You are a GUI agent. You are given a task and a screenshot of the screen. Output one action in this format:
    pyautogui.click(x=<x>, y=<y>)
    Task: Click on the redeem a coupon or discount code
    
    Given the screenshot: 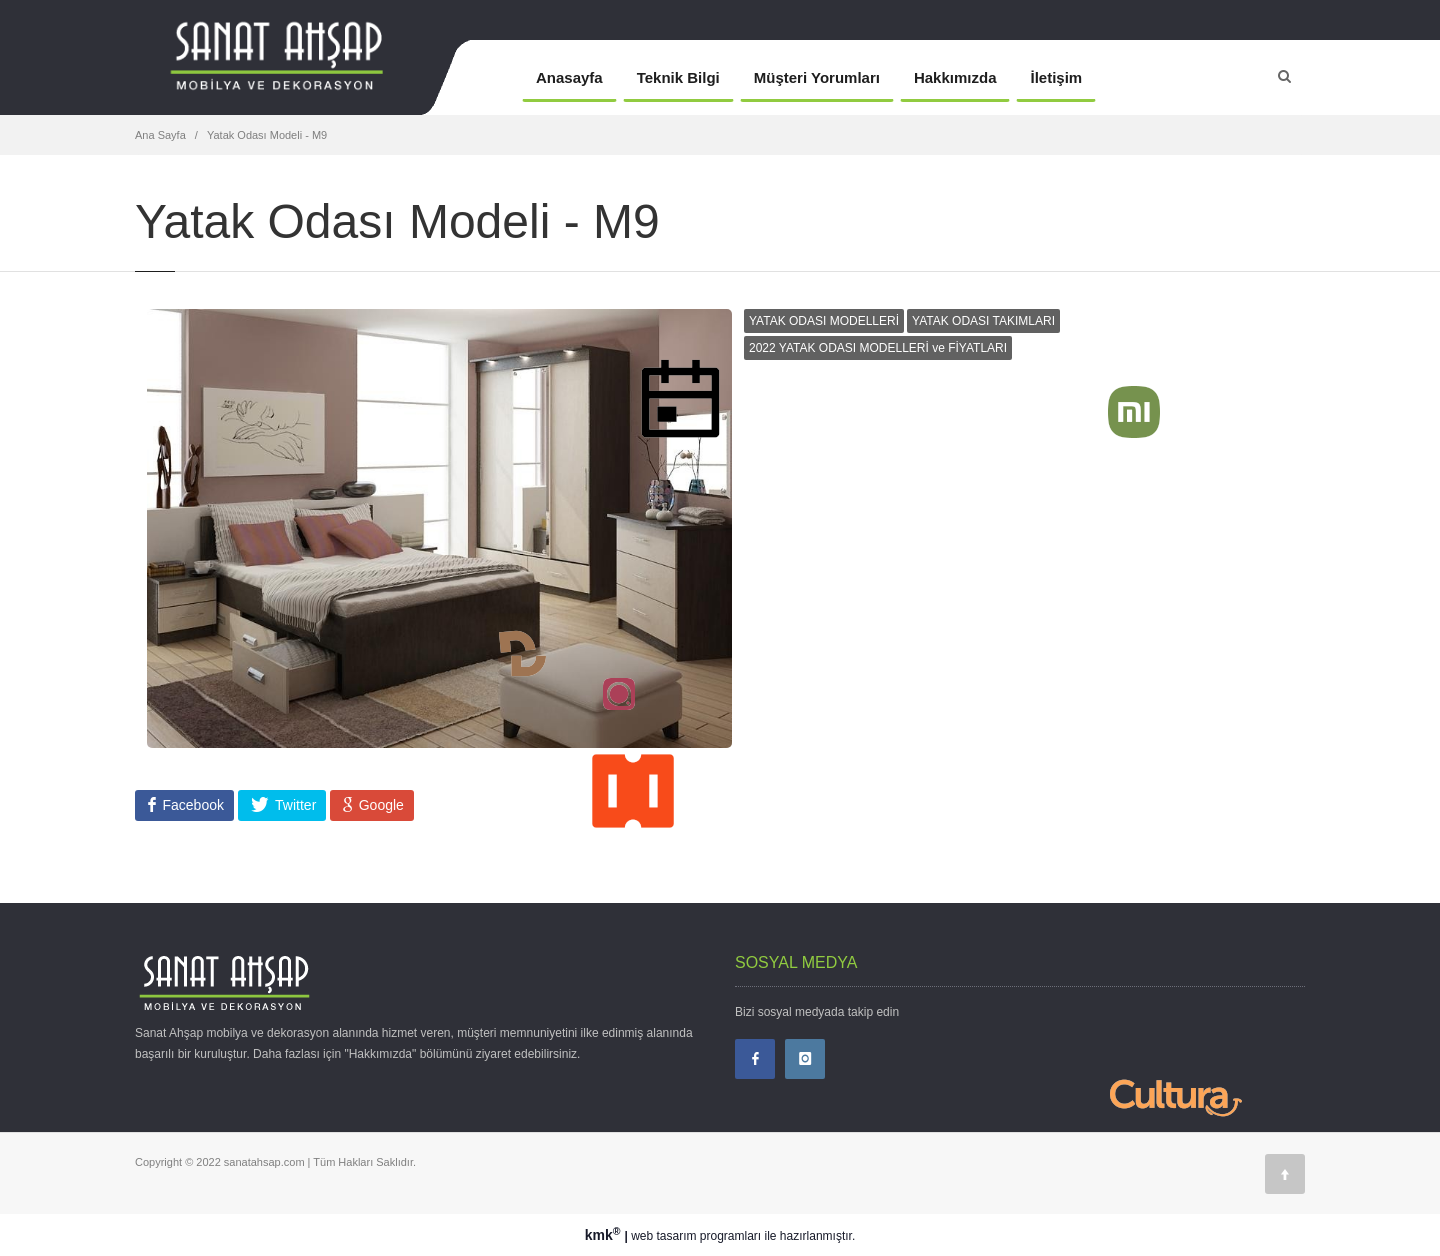 What is the action you would take?
    pyautogui.click(x=633, y=791)
    